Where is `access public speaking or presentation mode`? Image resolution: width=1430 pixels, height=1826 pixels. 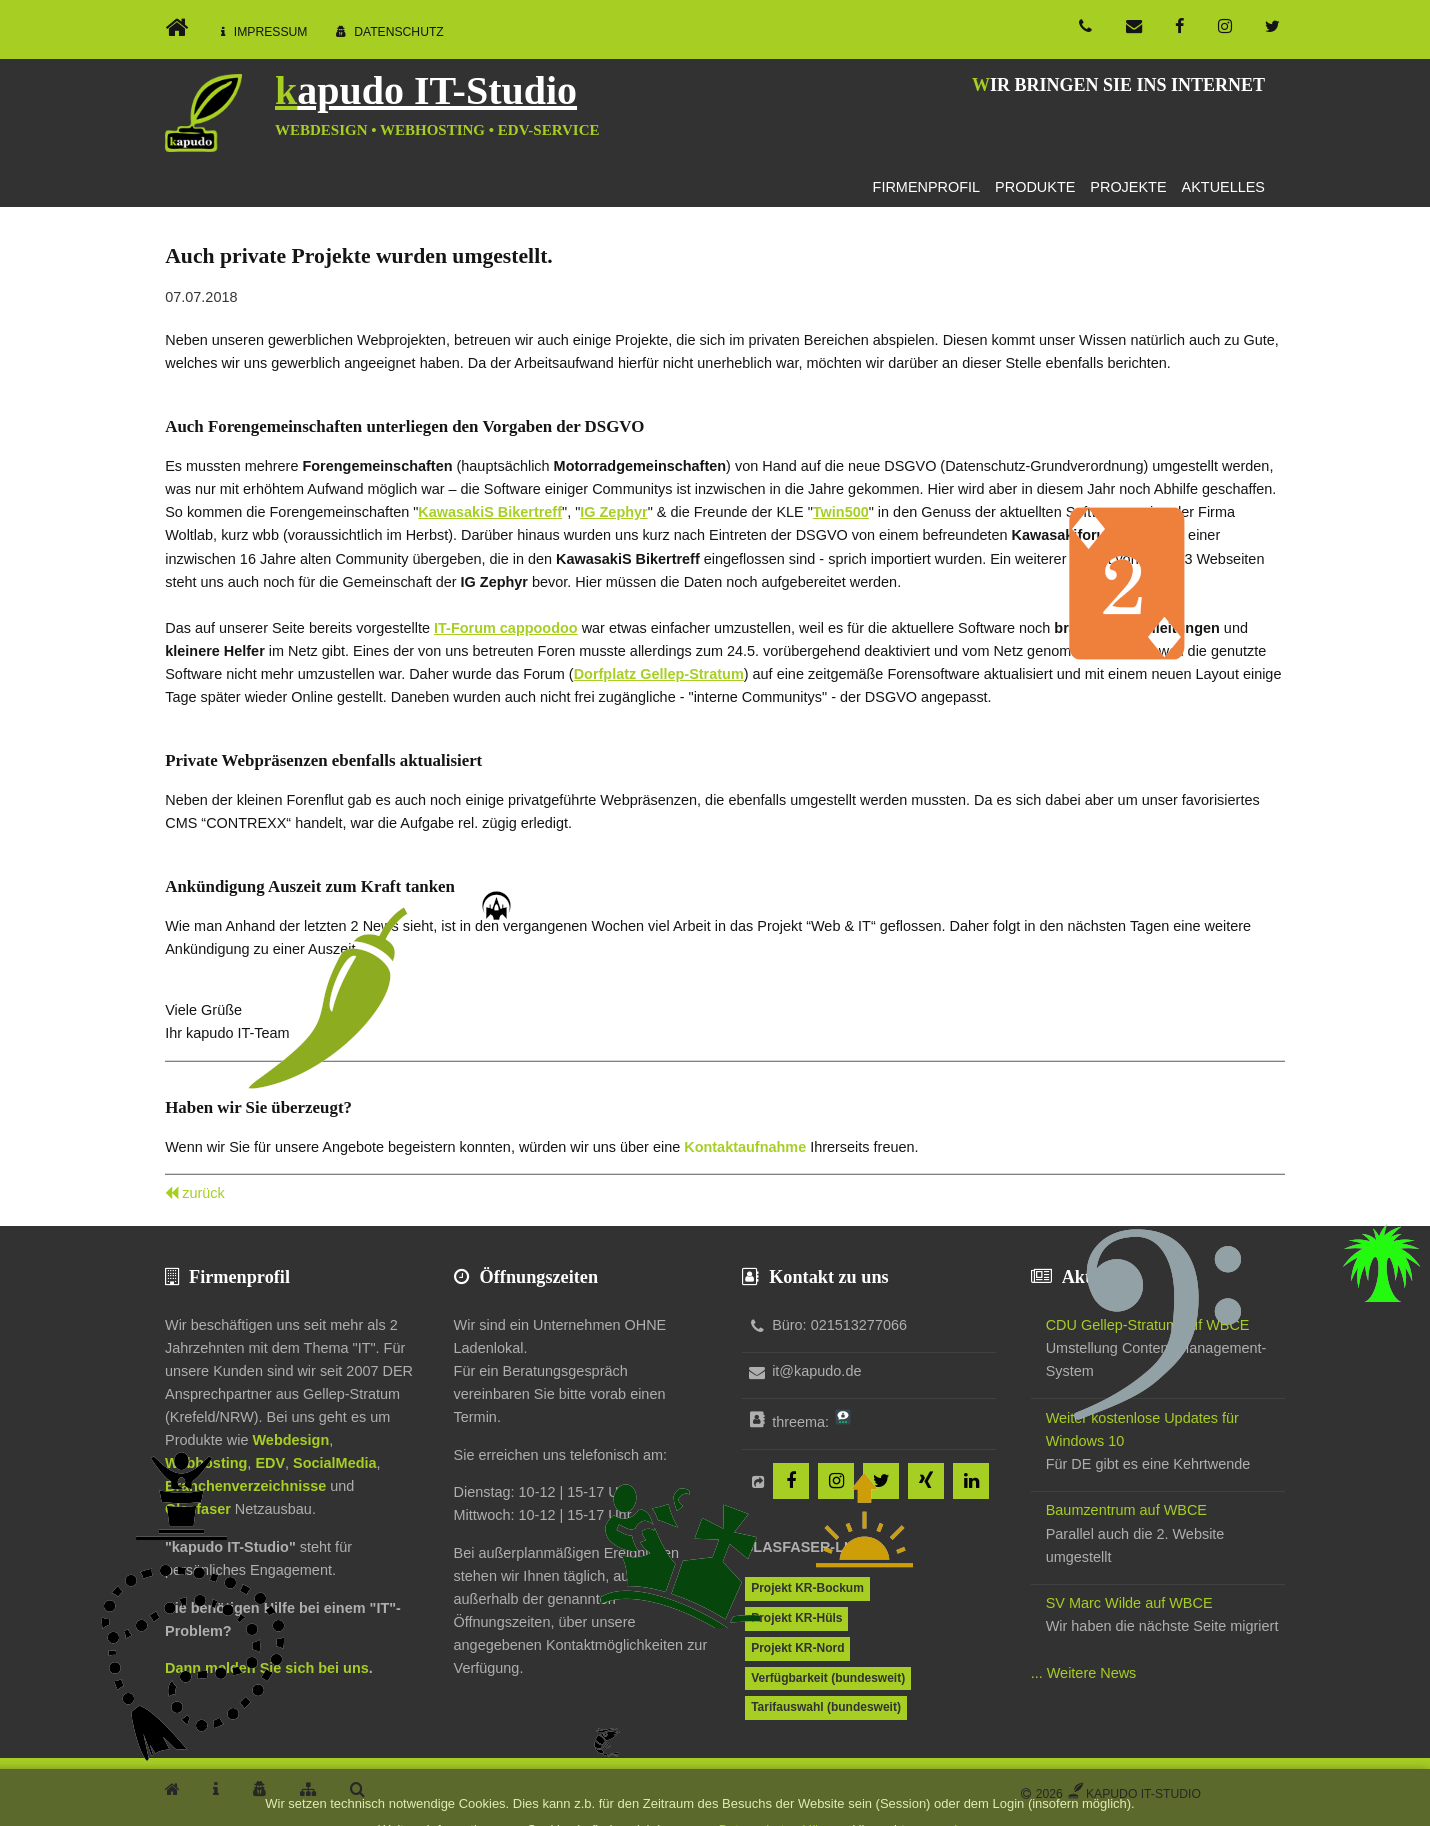 access public speaking or presentation mode is located at coordinates (181, 1494).